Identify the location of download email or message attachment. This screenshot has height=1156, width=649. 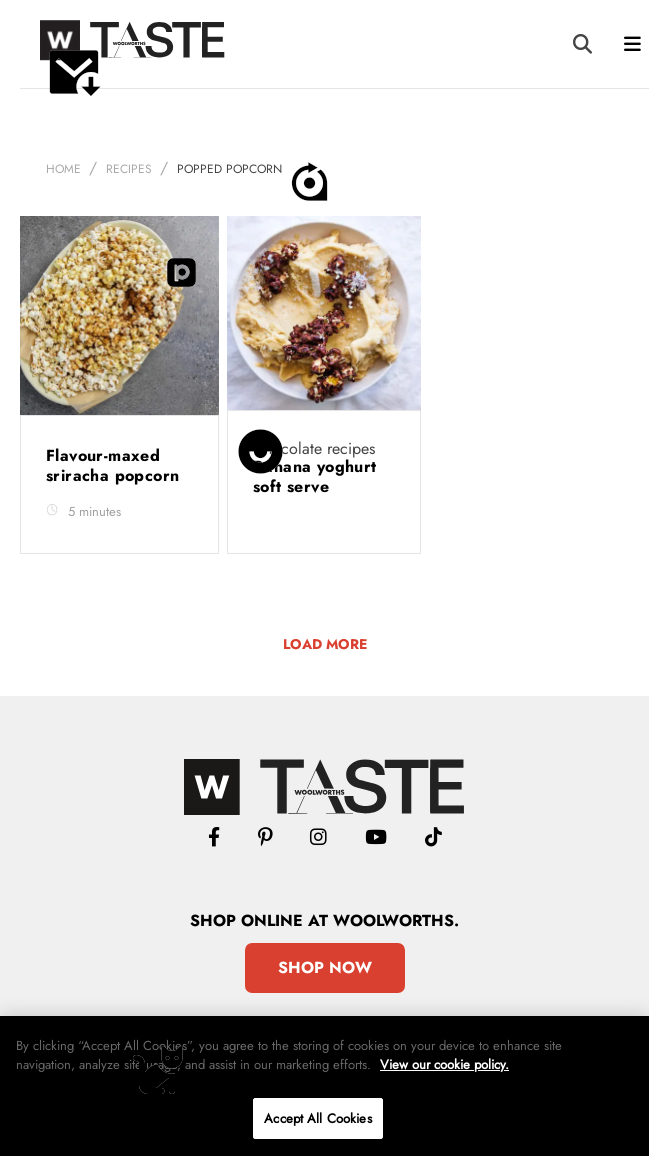
(74, 72).